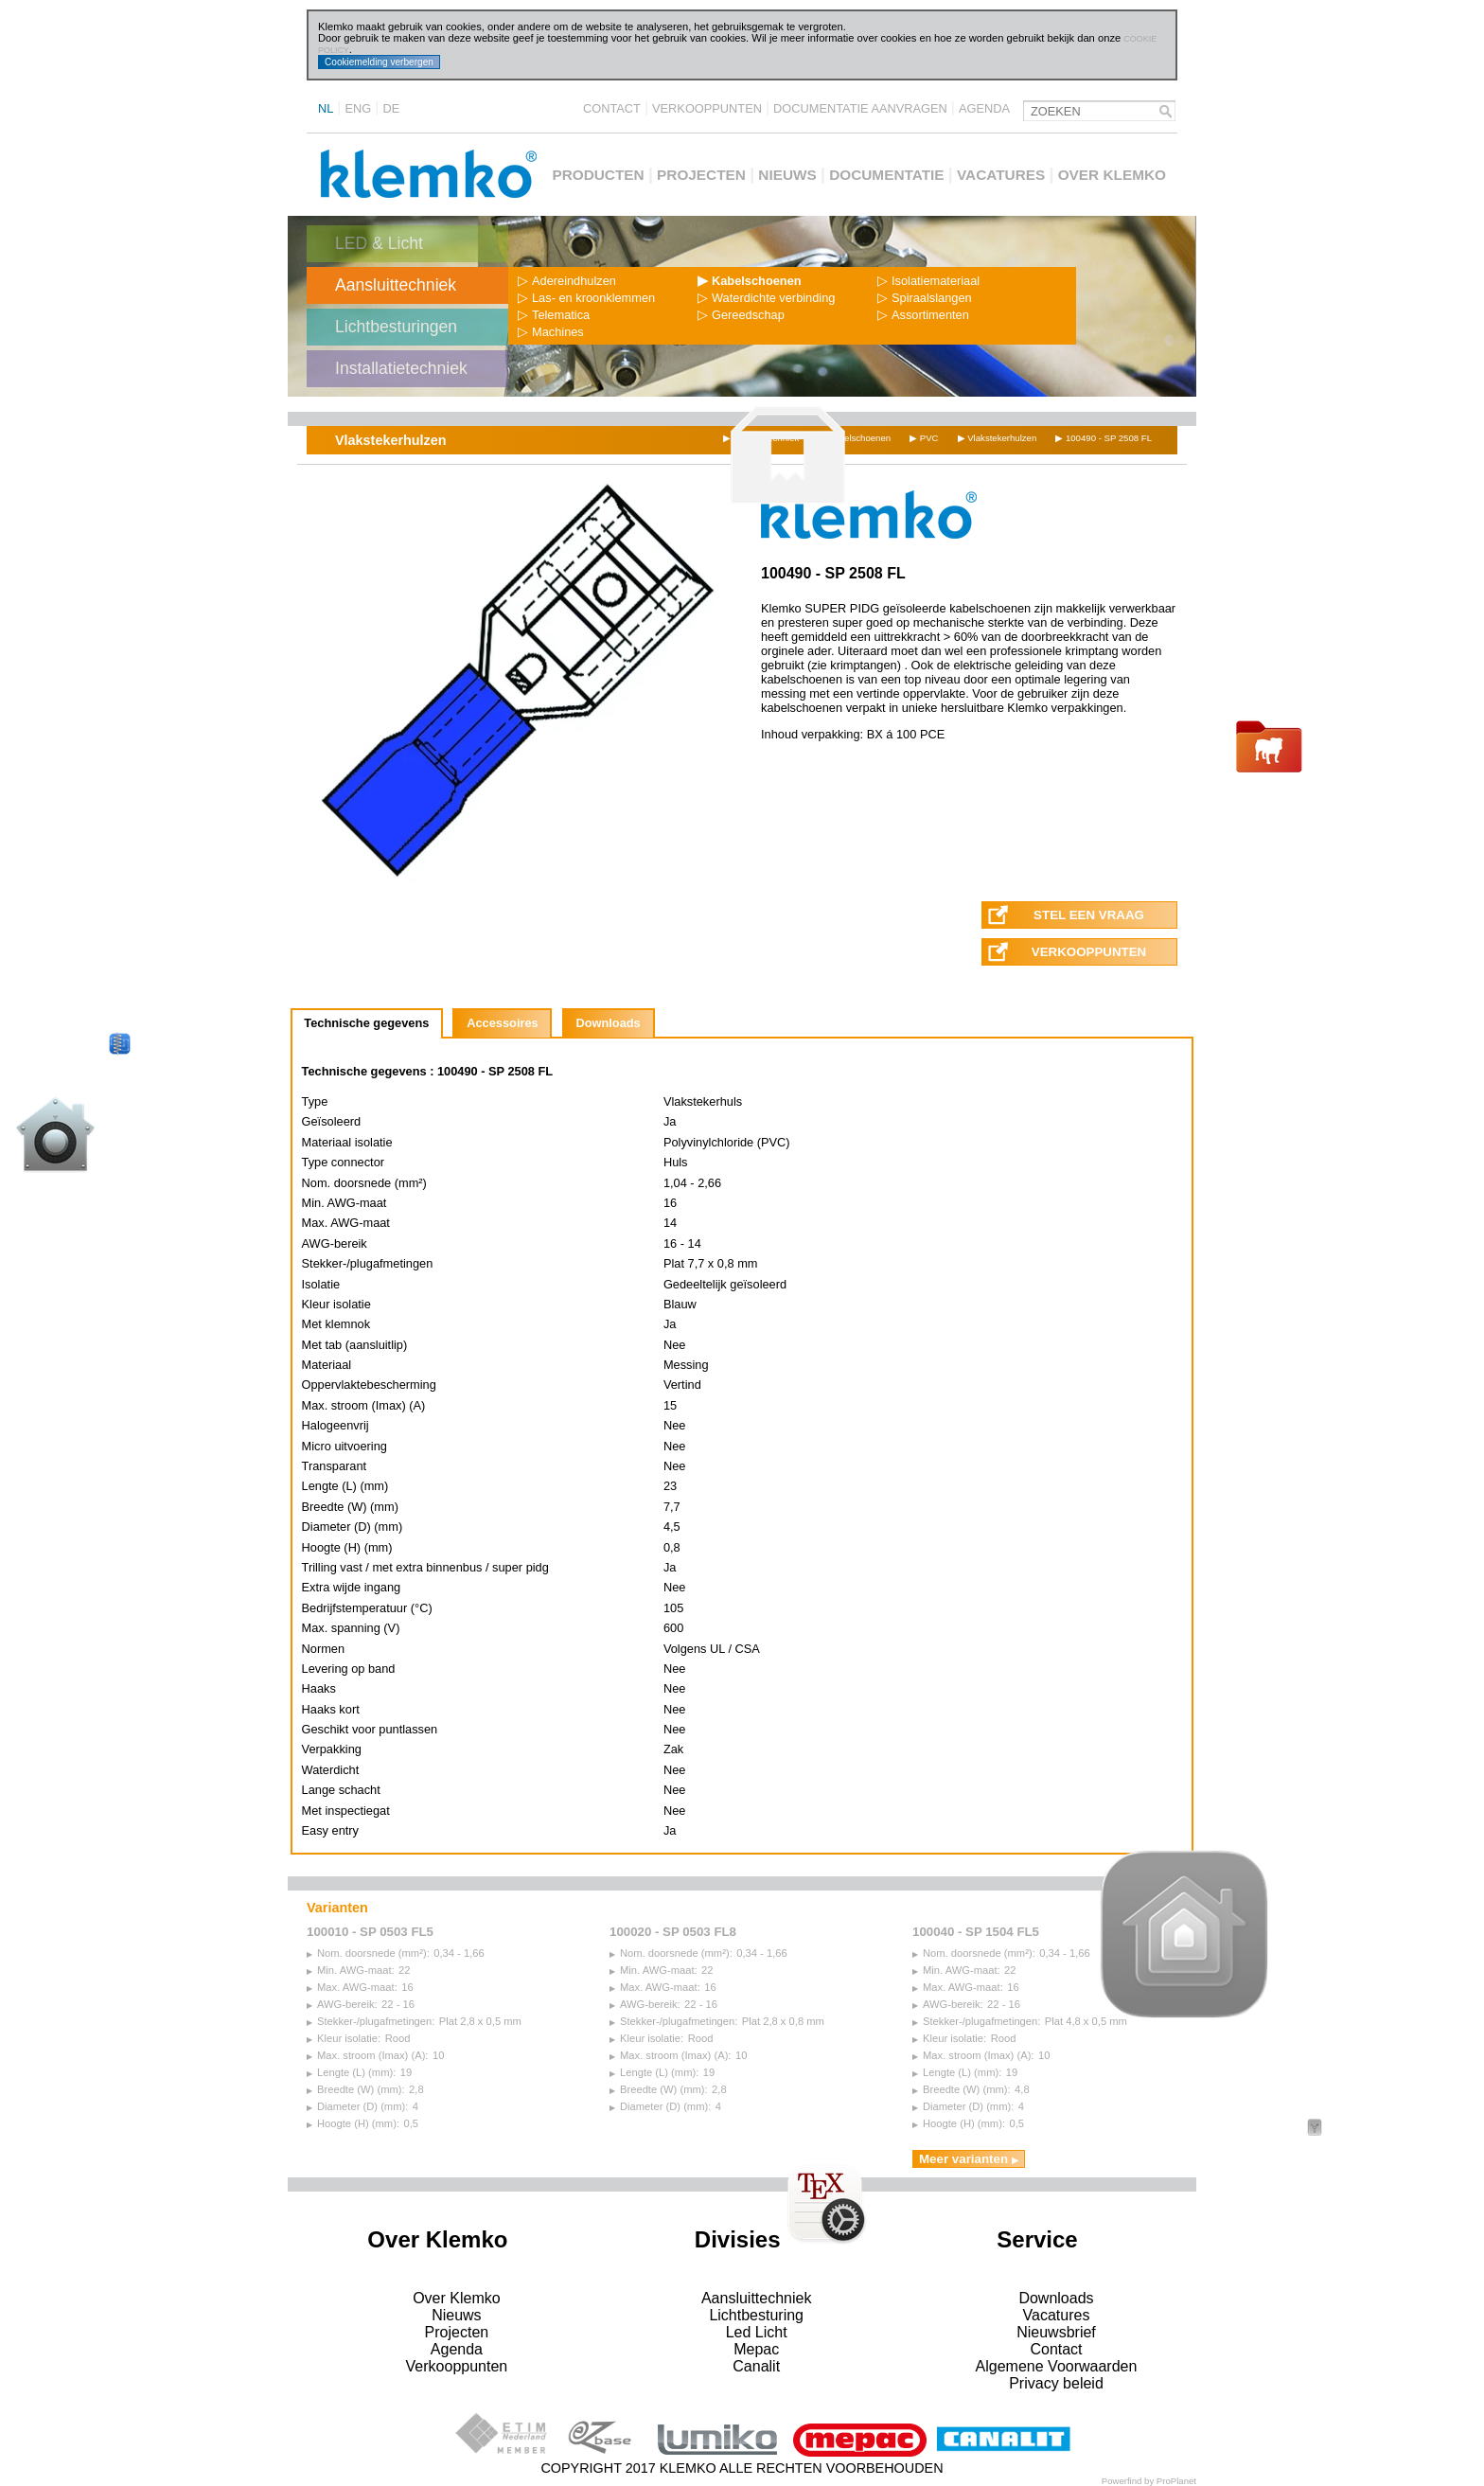  Describe the element at coordinates (1184, 1934) in the screenshot. I see `open the home app` at that location.